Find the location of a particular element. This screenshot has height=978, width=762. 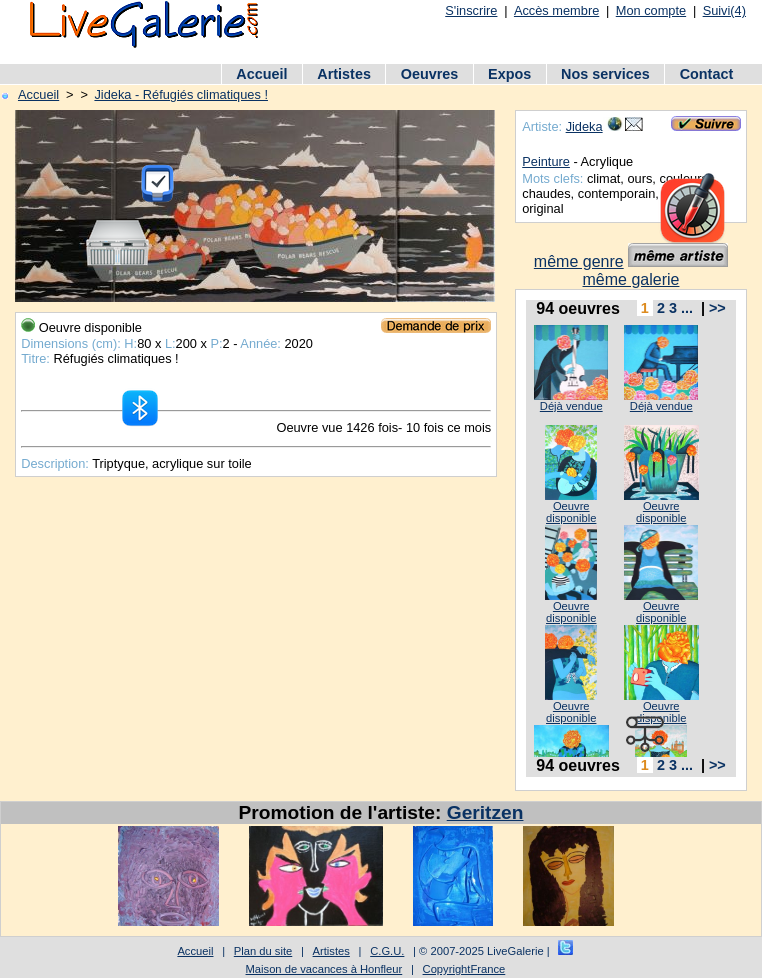

open Things 3 task manager app is located at coordinates (157, 183).